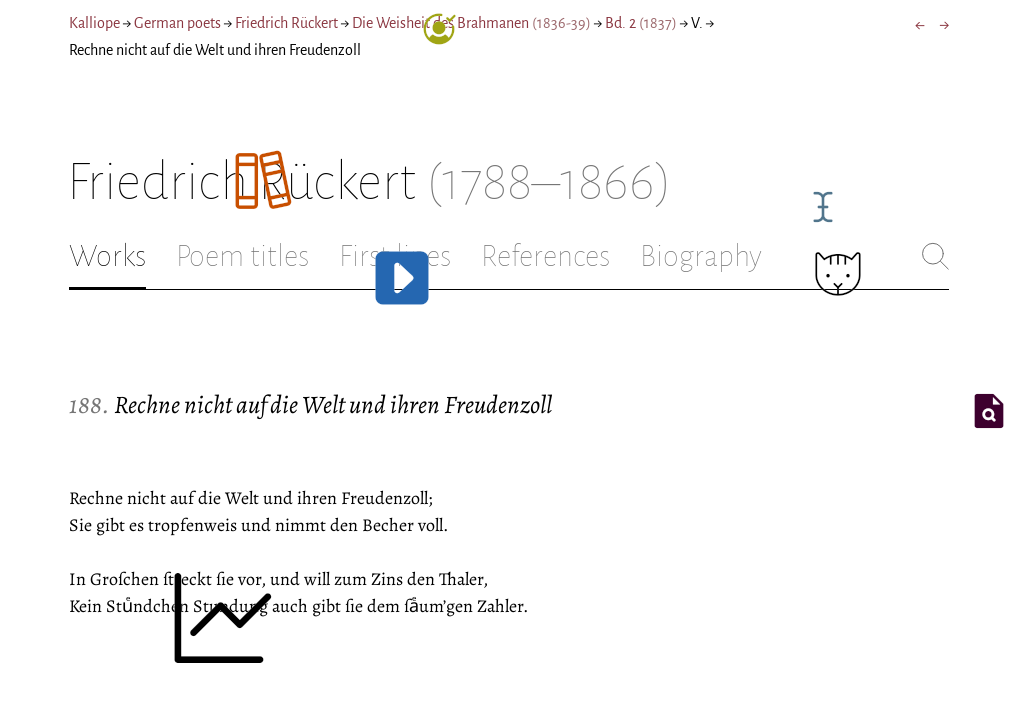  I want to click on view pet or animal-related content, so click(838, 273).